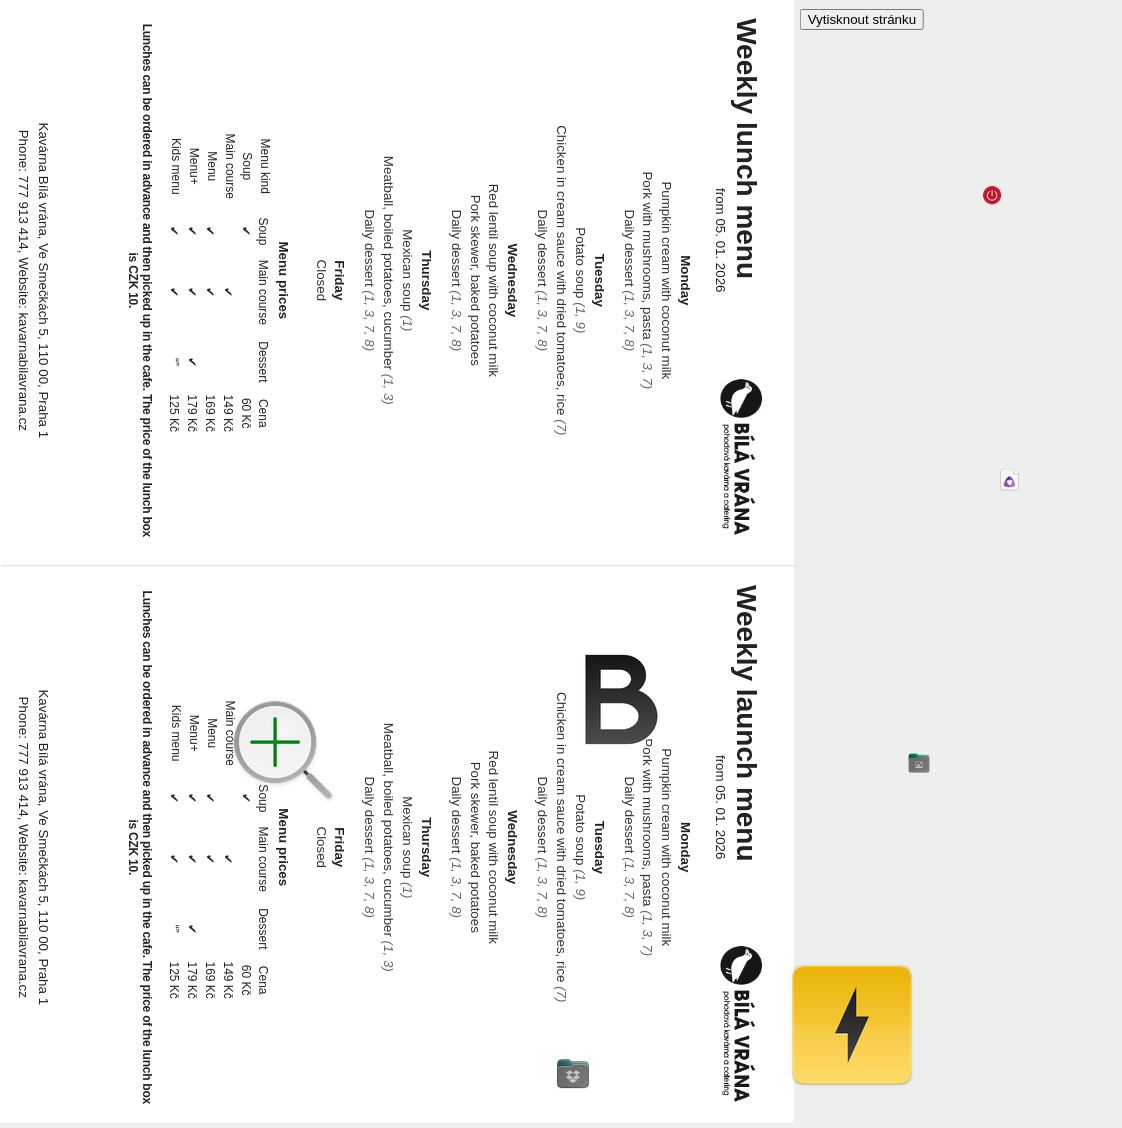 The image size is (1122, 1128). Describe the element at coordinates (919, 763) in the screenshot. I see `open your pictures folder` at that location.